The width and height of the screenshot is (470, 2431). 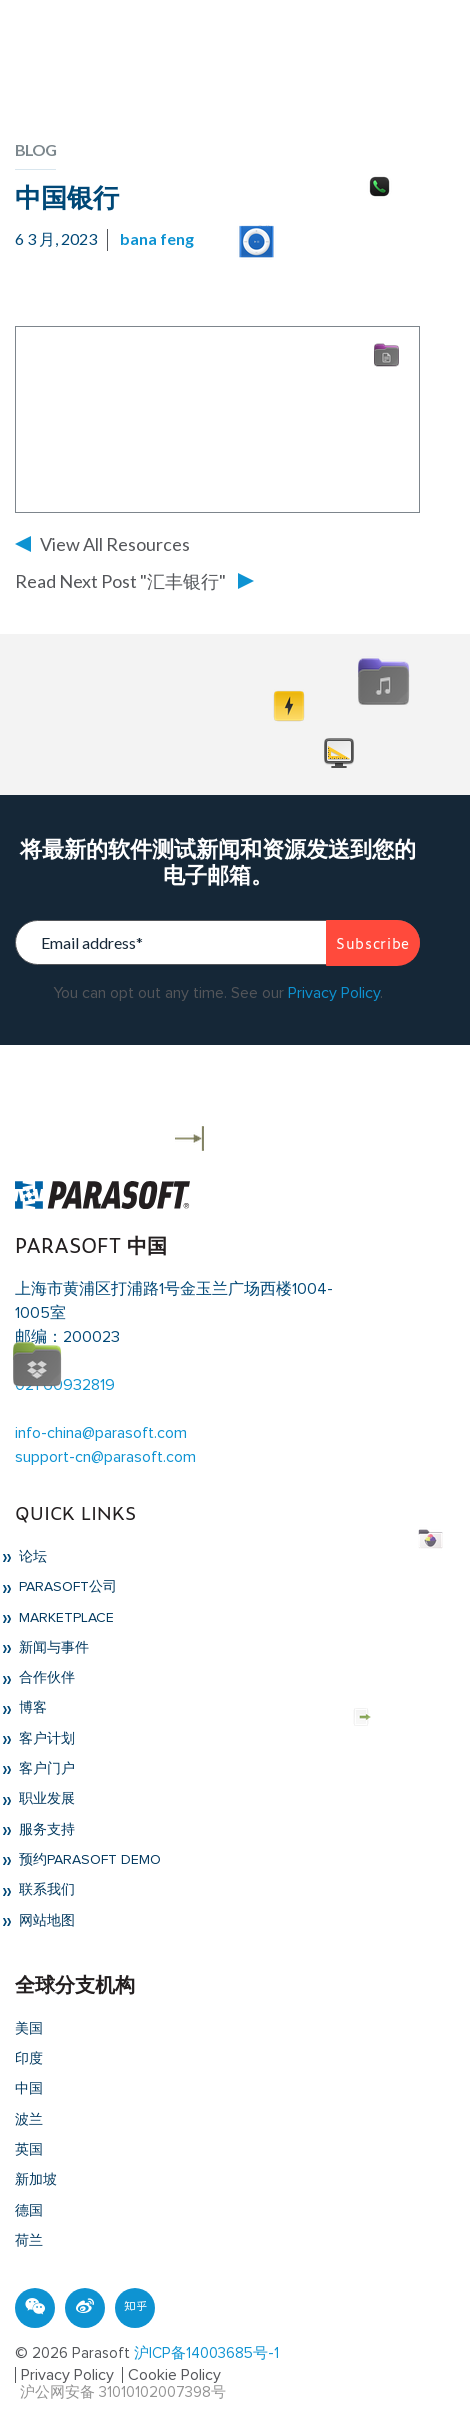 What do you see at coordinates (256, 241) in the screenshot?
I see `iPod shuffle device connected` at bounding box center [256, 241].